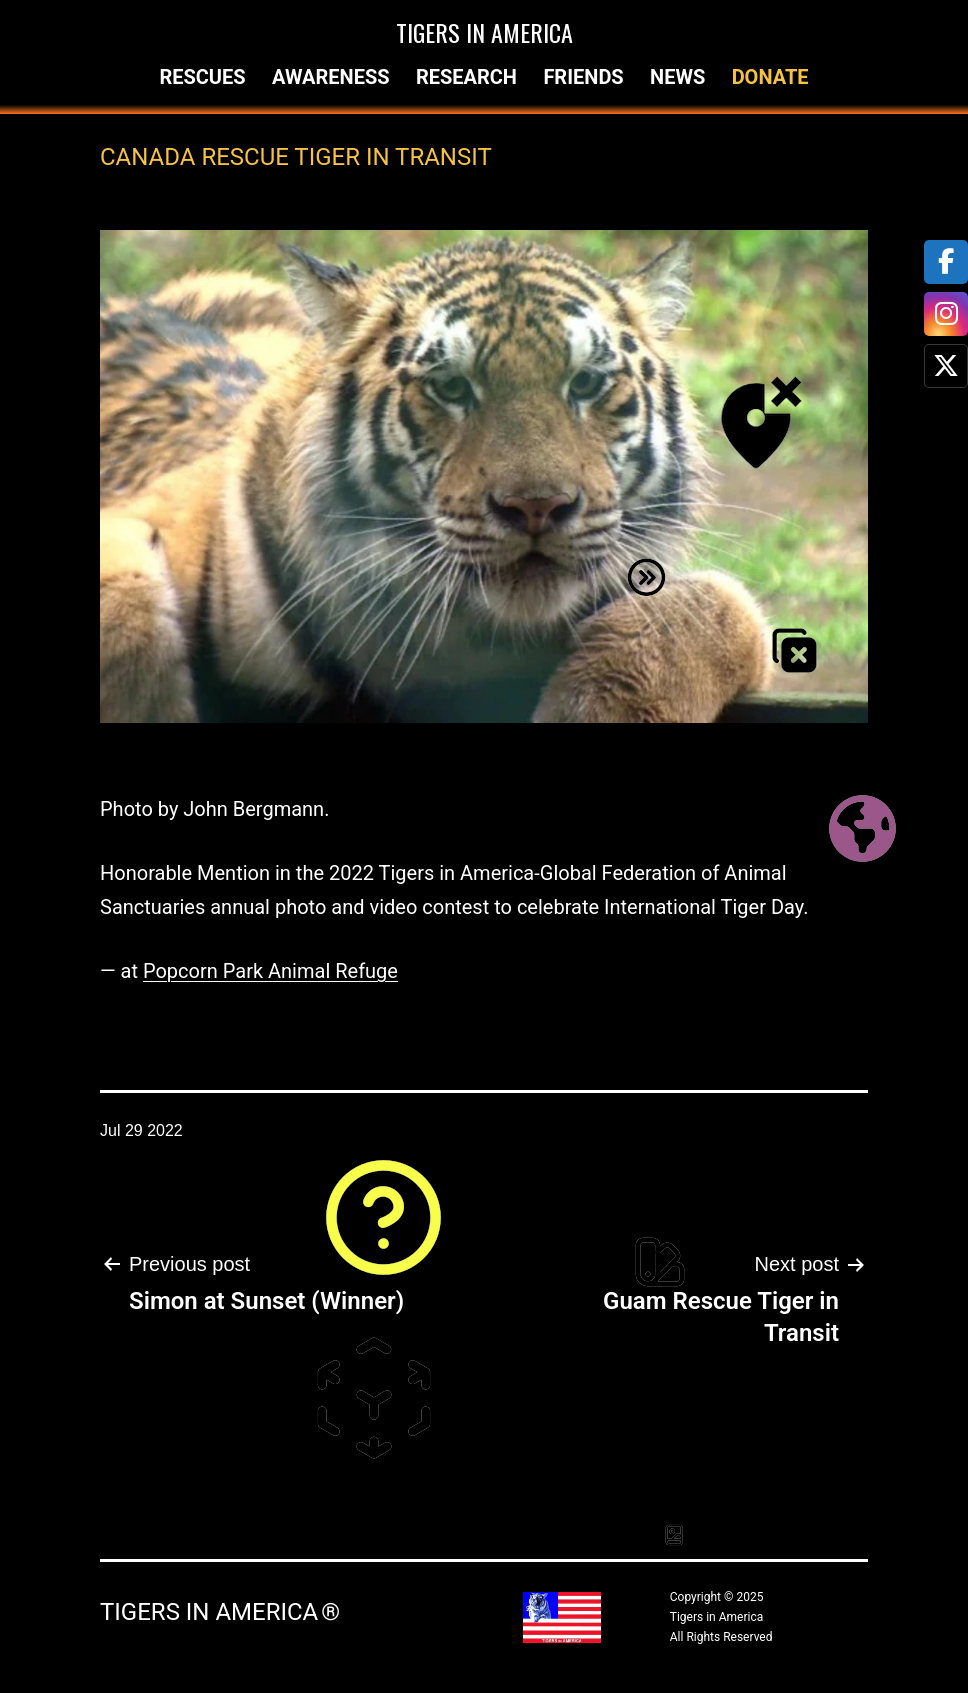 The height and width of the screenshot is (1693, 968). I want to click on access help or support information, so click(383, 1217).